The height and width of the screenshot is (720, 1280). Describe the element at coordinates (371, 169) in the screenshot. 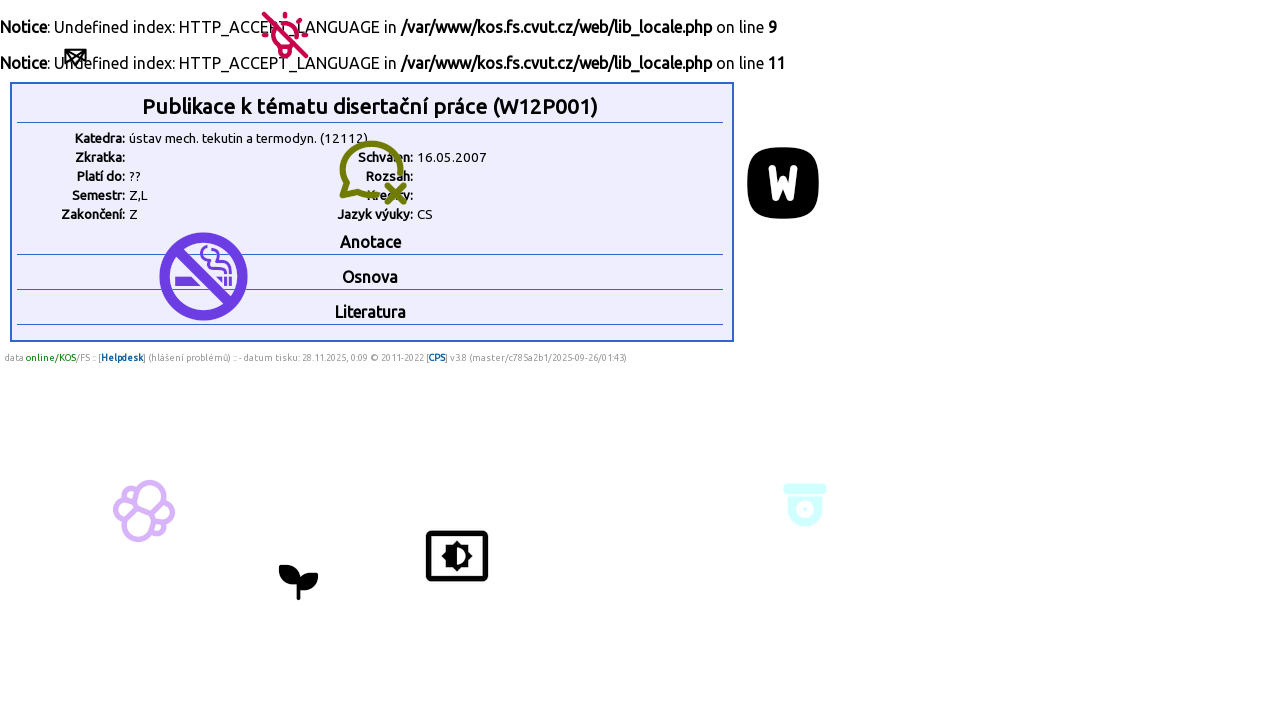

I see `delete a conversation or message` at that location.